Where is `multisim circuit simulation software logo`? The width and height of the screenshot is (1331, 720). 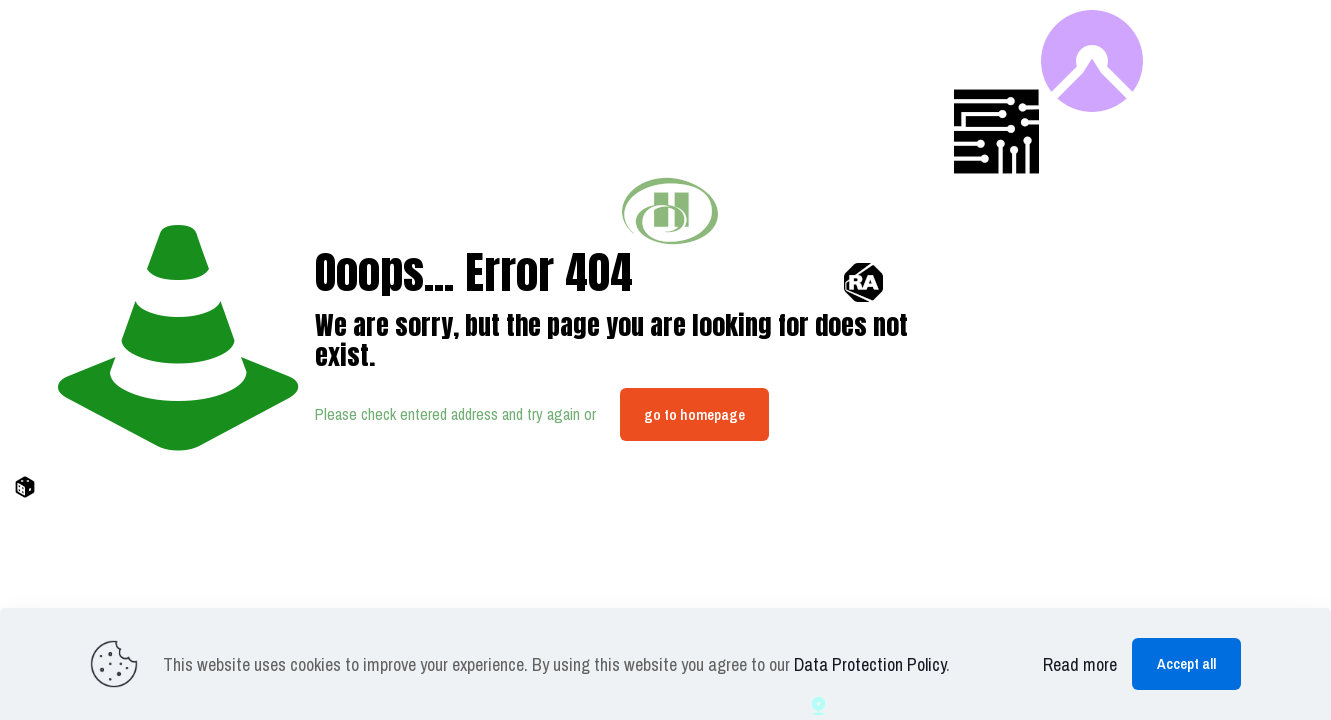
multisim circuit simulation software logo is located at coordinates (996, 131).